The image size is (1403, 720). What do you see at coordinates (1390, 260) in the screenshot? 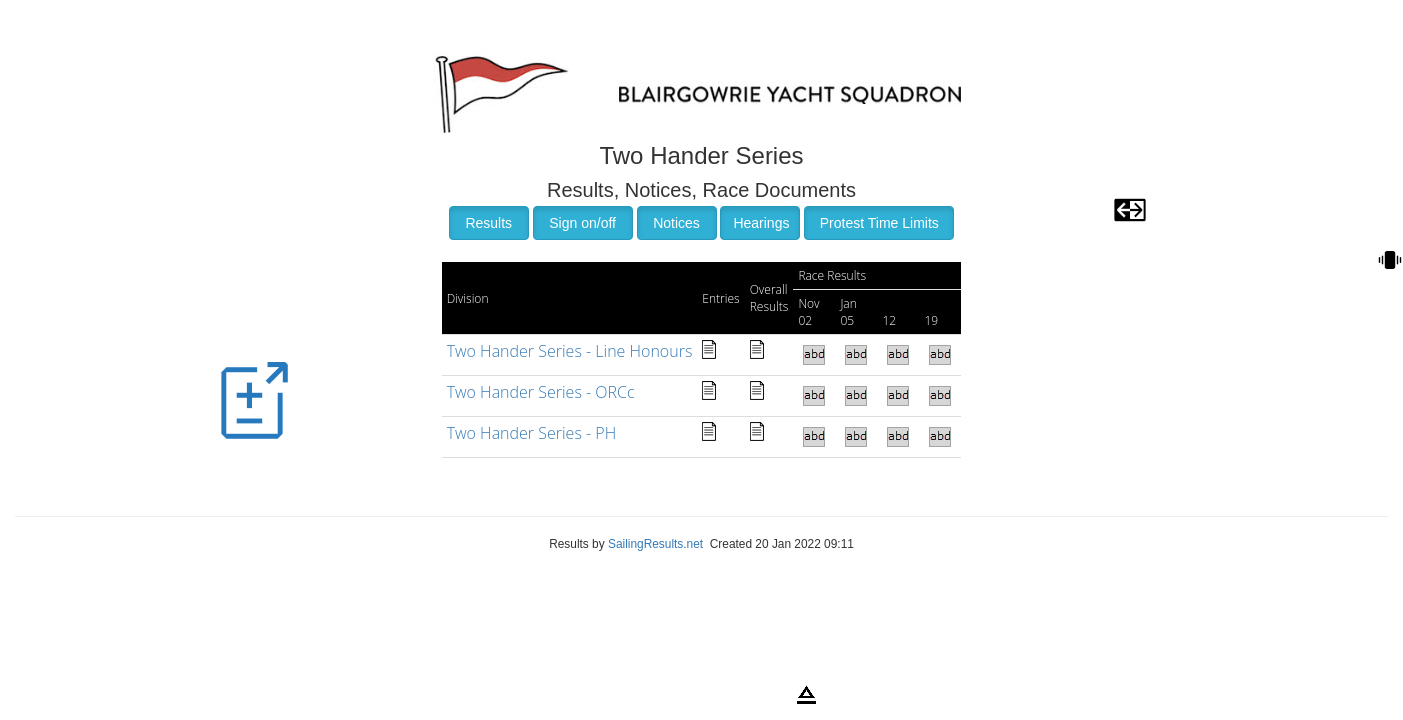
I see `enable vibration mode on device` at bounding box center [1390, 260].